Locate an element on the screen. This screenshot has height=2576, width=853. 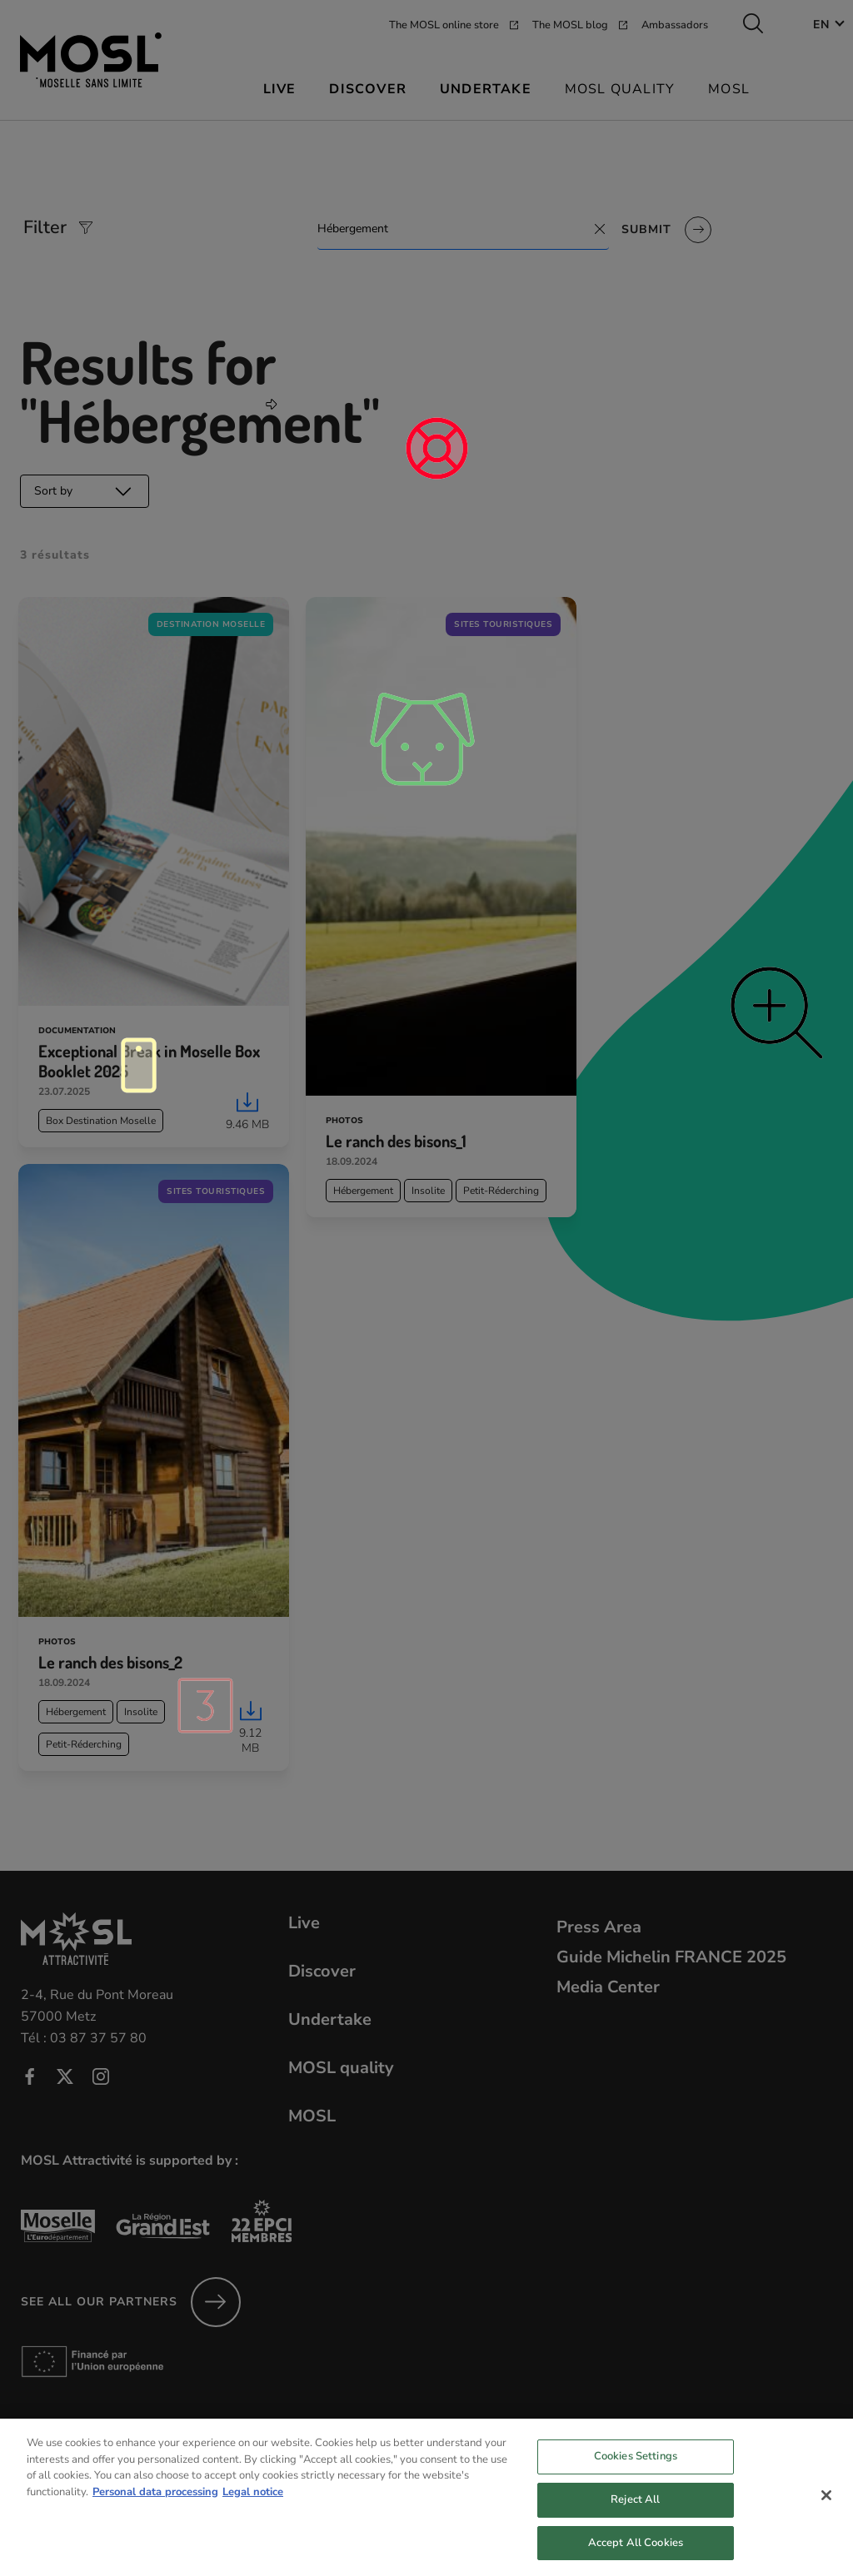
access device camera settings is located at coordinates (138, 1065).